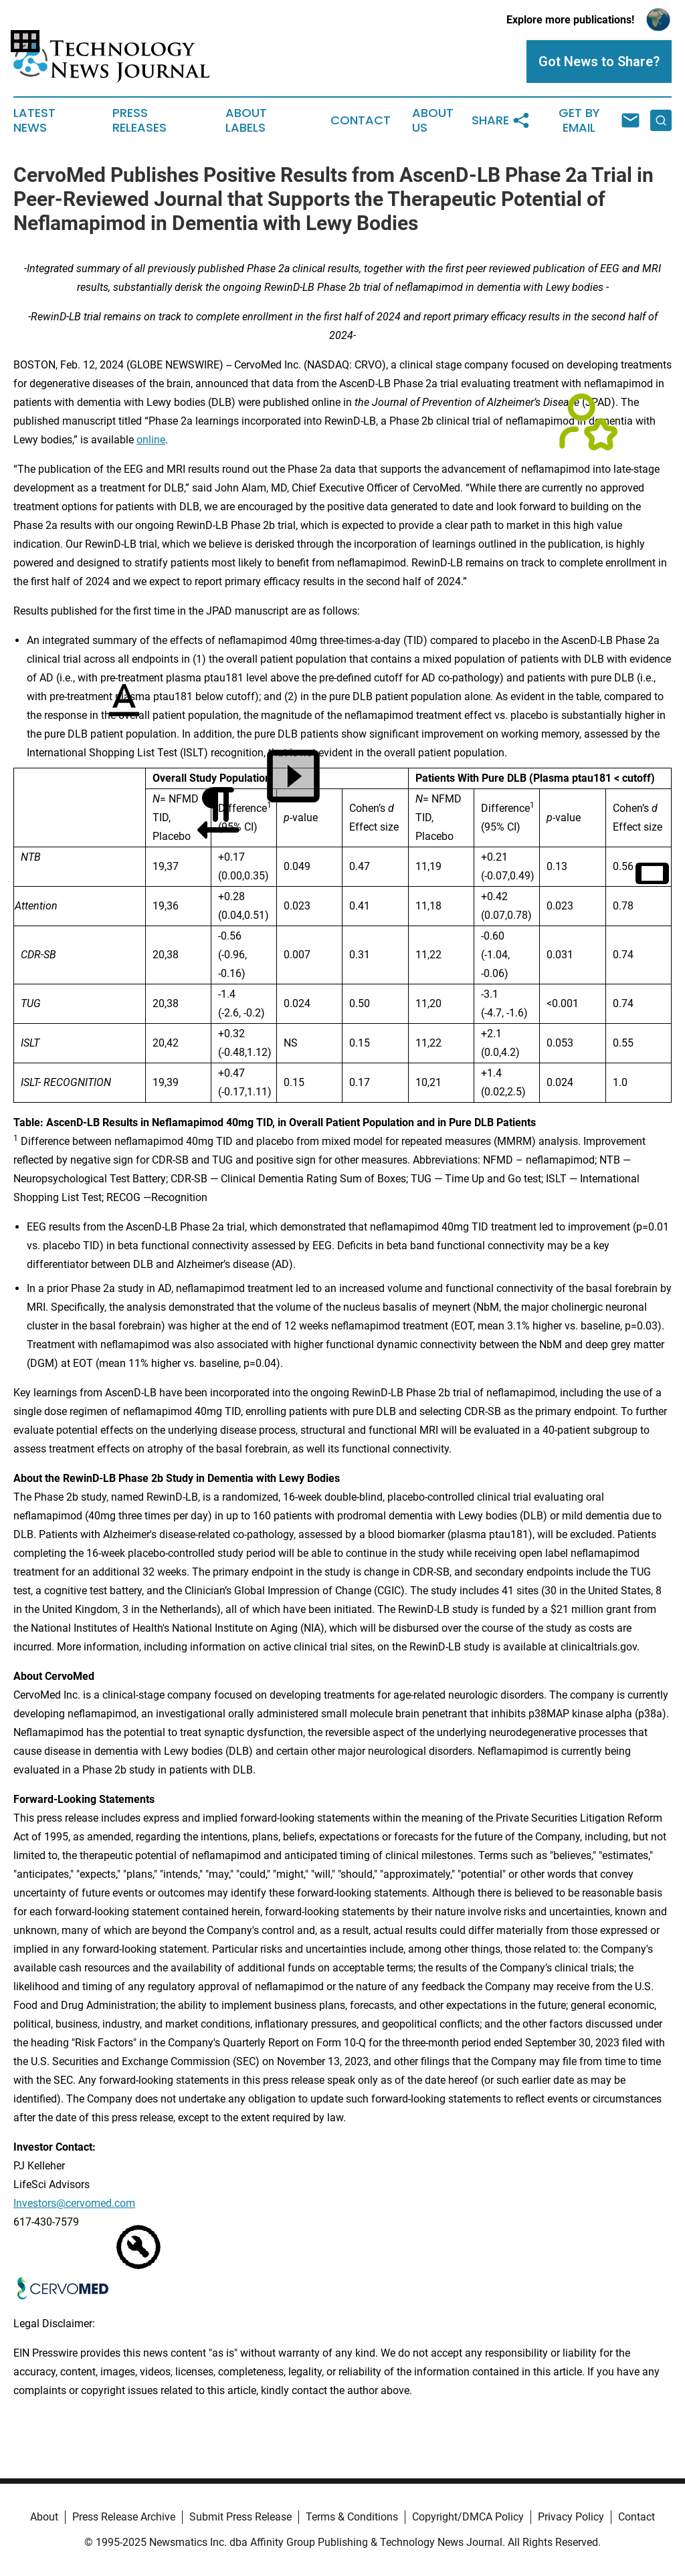 The image size is (685, 2576). Describe the element at coordinates (138, 2247) in the screenshot. I see `access settings or configuration options` at that location.